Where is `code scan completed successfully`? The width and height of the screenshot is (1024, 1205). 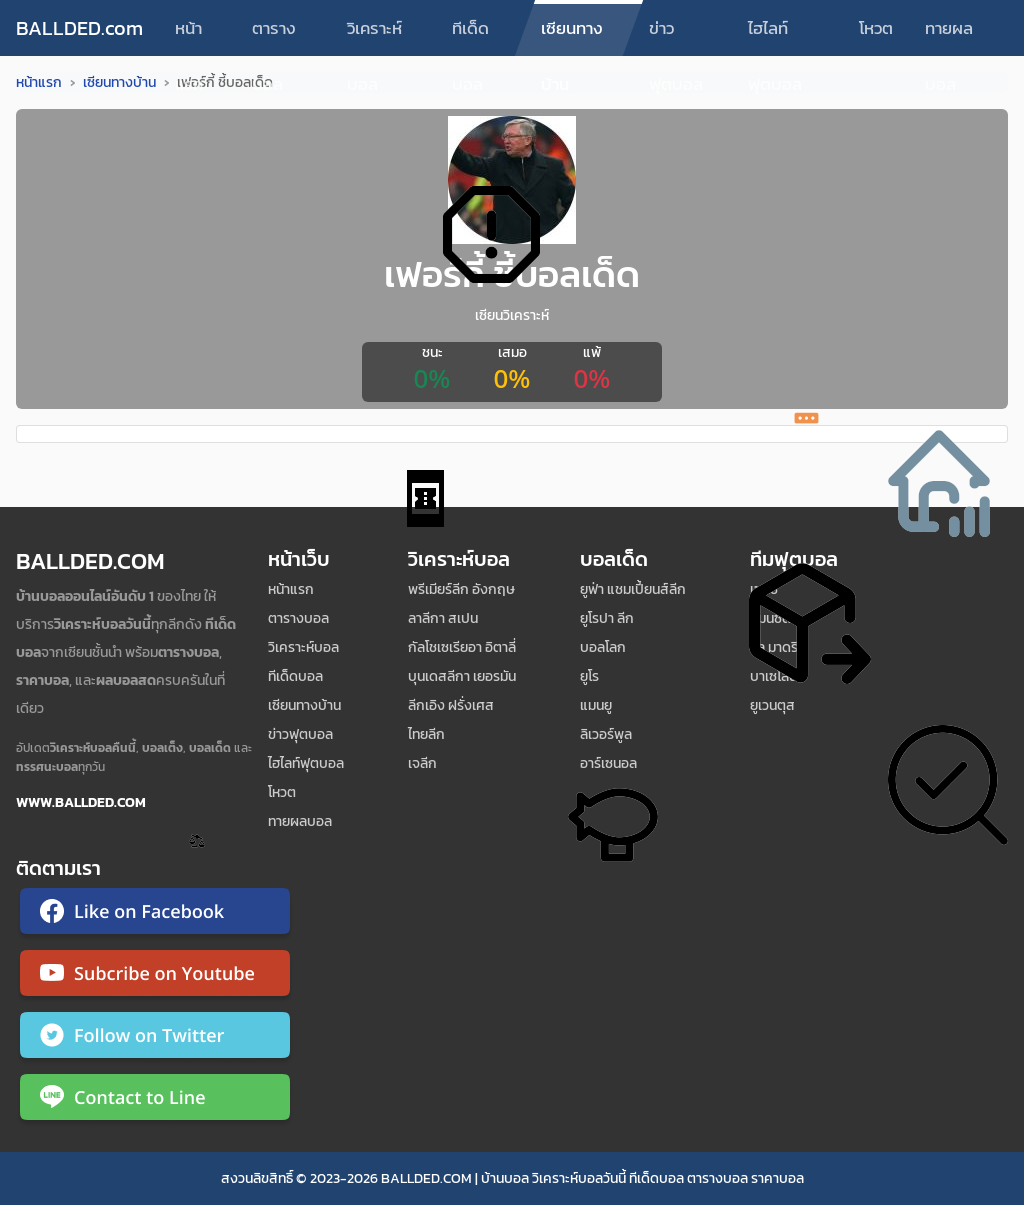 code scan completed successfully is located at coordinates (950, 787).